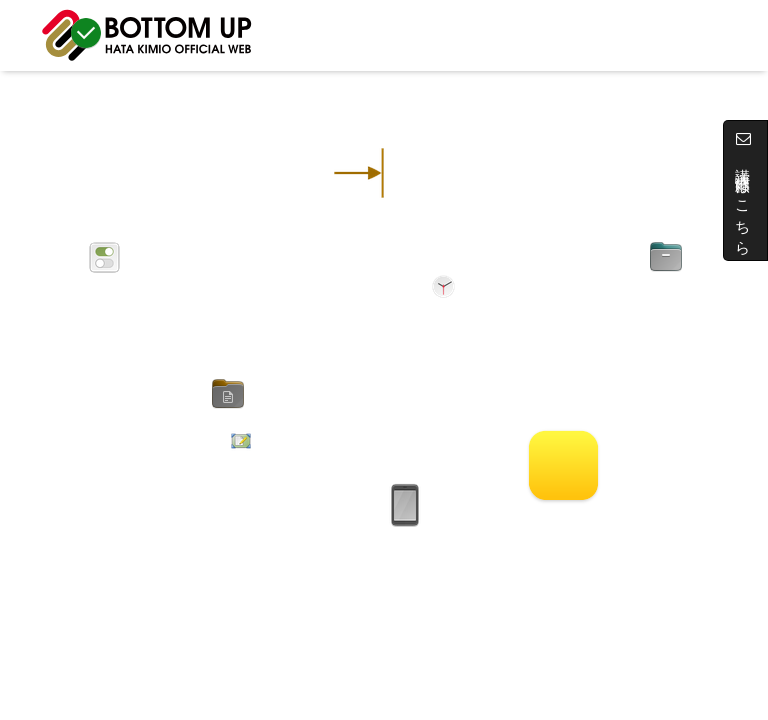  Describe the element at coordinates (241, 441) in the screenshot. I see `indicates a file or shortcut saved to desktop` at that location.